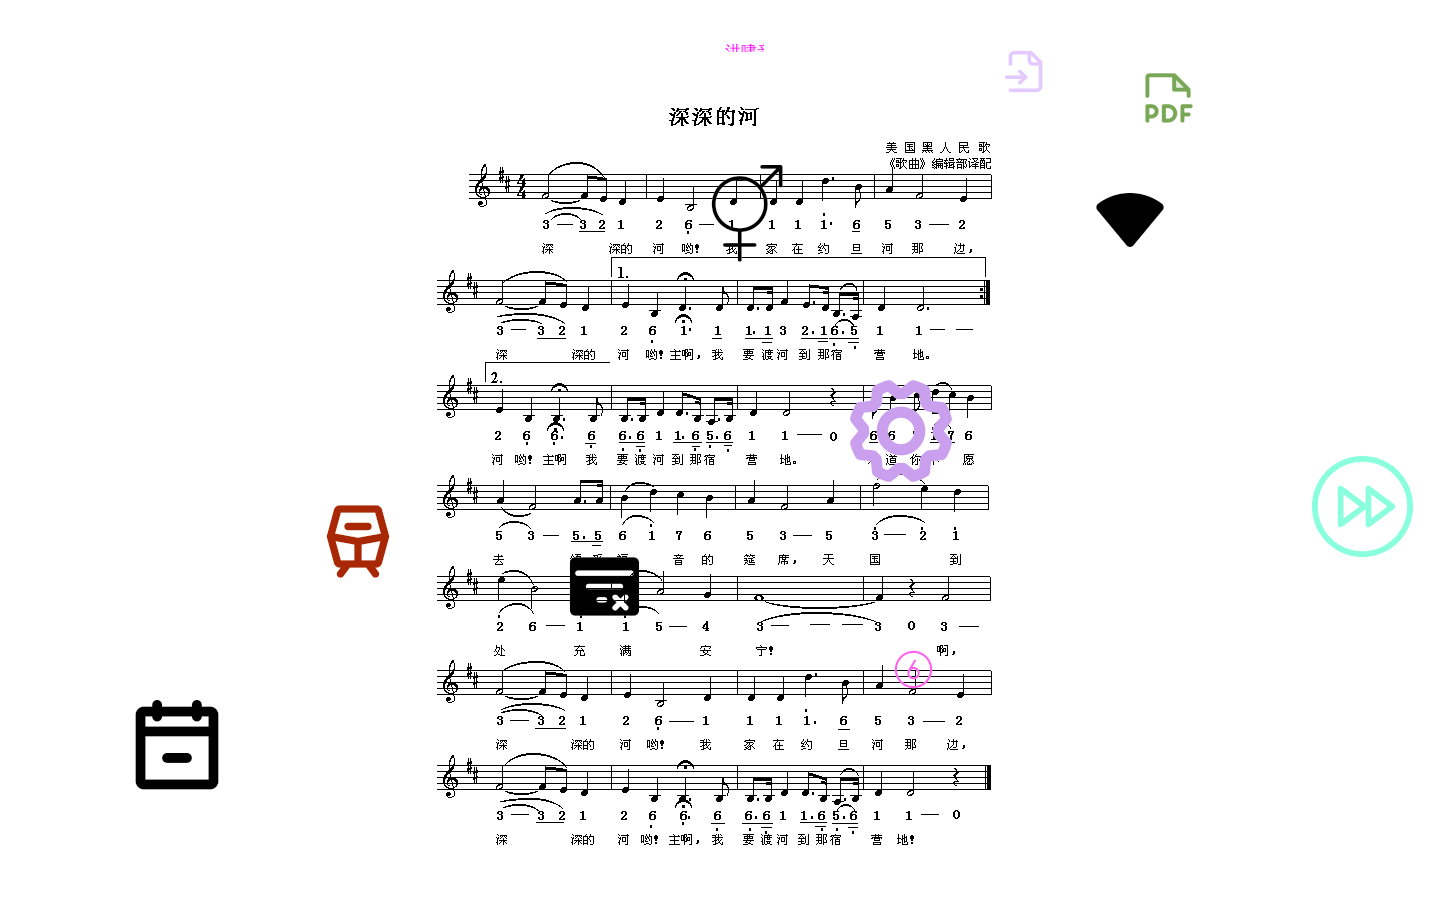 This screenshot has height=917, width=1440. I want to click on skip forward in media playback, so click(1362, 506).